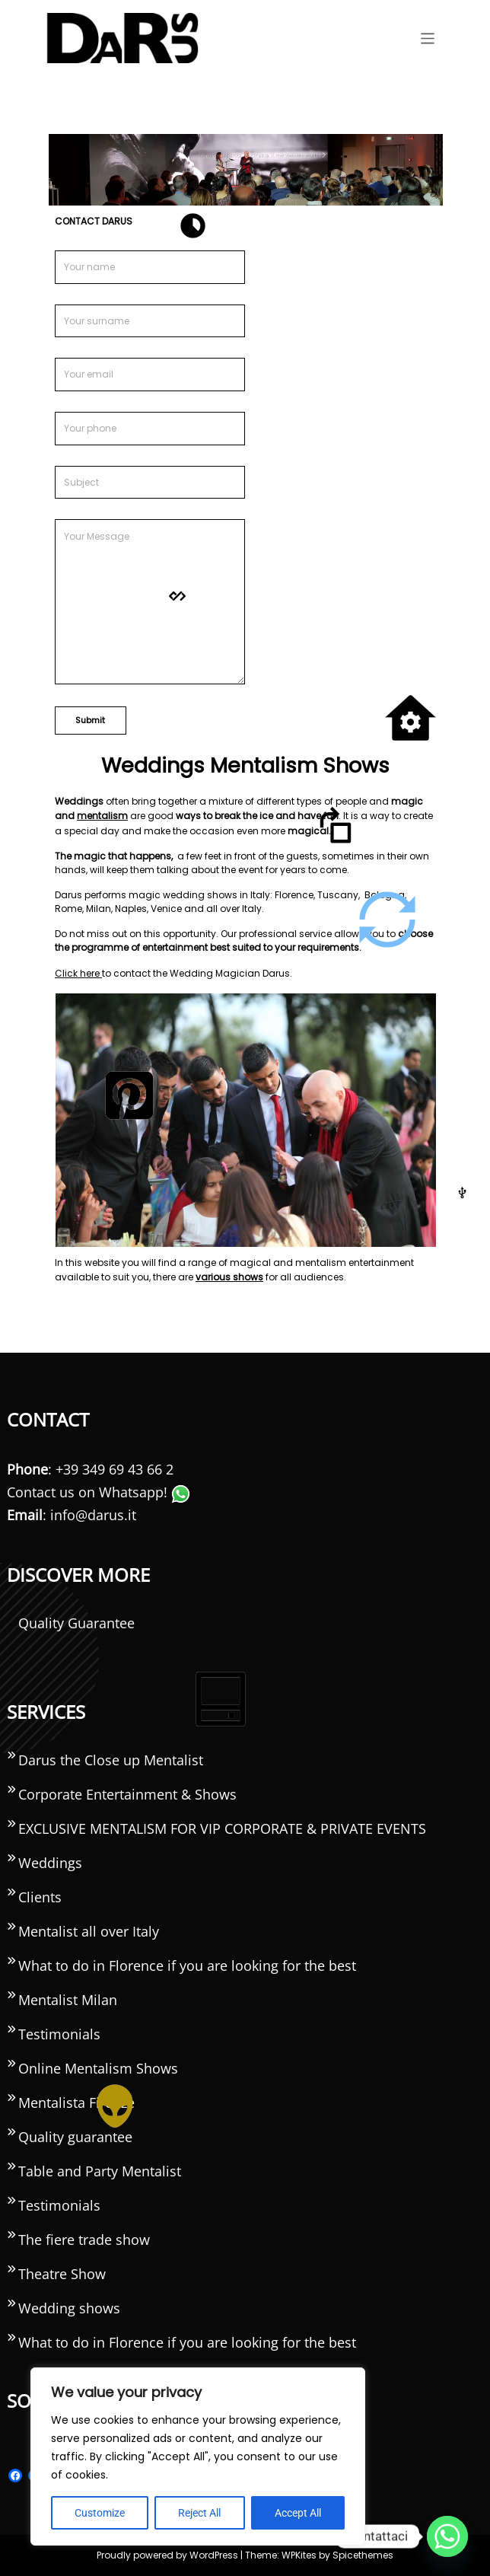  What do you see at coordinates (387, 920) in the screenshot?
I see `refresh or reload content` at bounding box center [387, 920].